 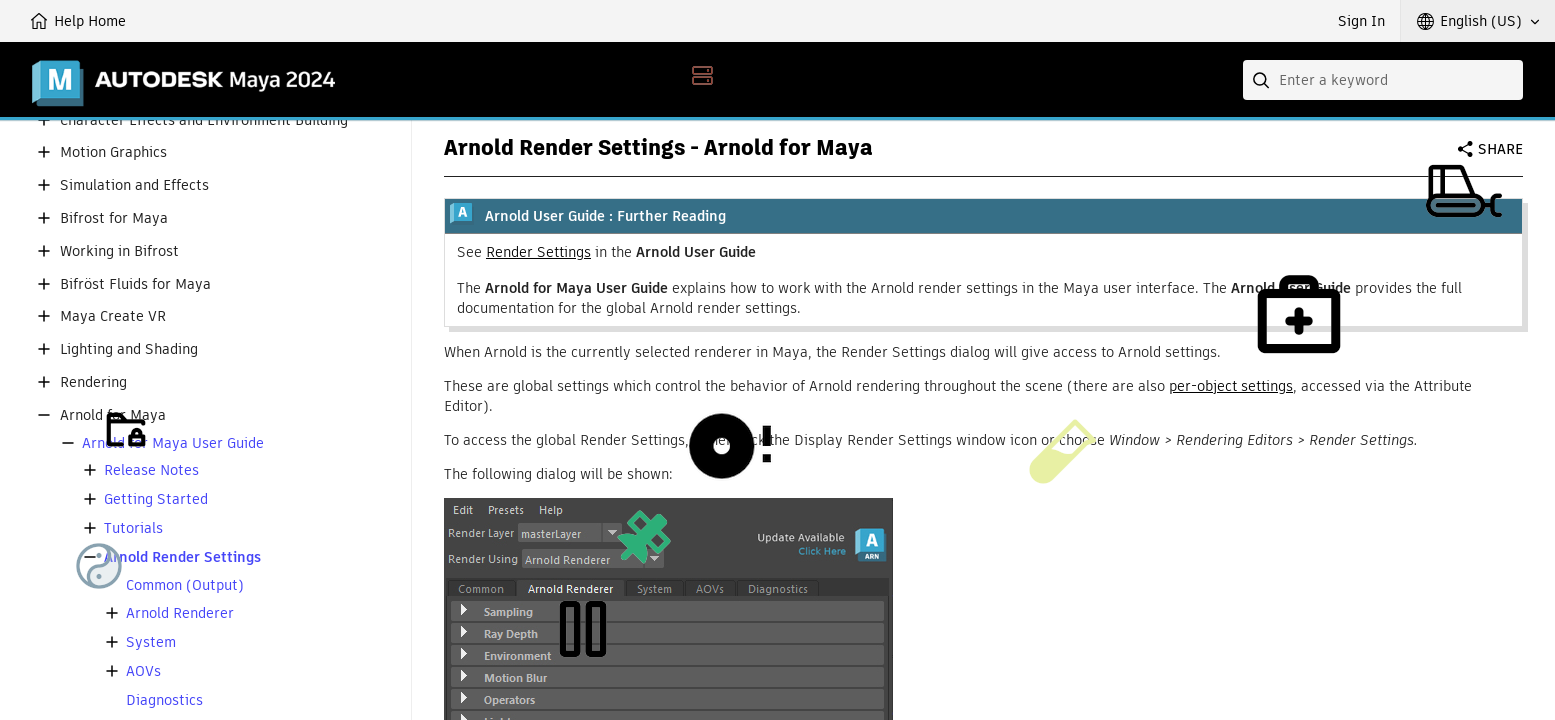 What do you see at coordinates (99, 566) in the screenshot?
I see `toggle balance or harmony mode` at bounding box center [99, 566].